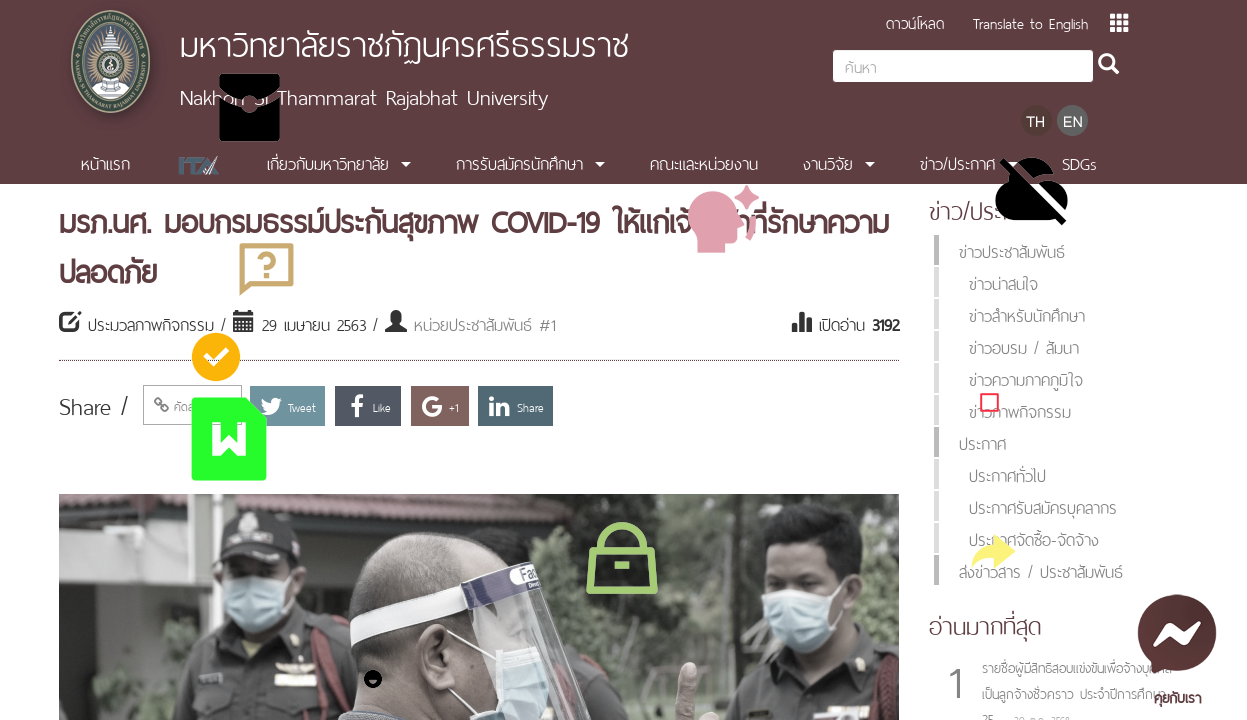 The height and width of the screenshot is (720, 1247). What do you see at coordinates (622, 558) in the screenshot?
I see `view your shopping bag` at bounding box center [622, 558].